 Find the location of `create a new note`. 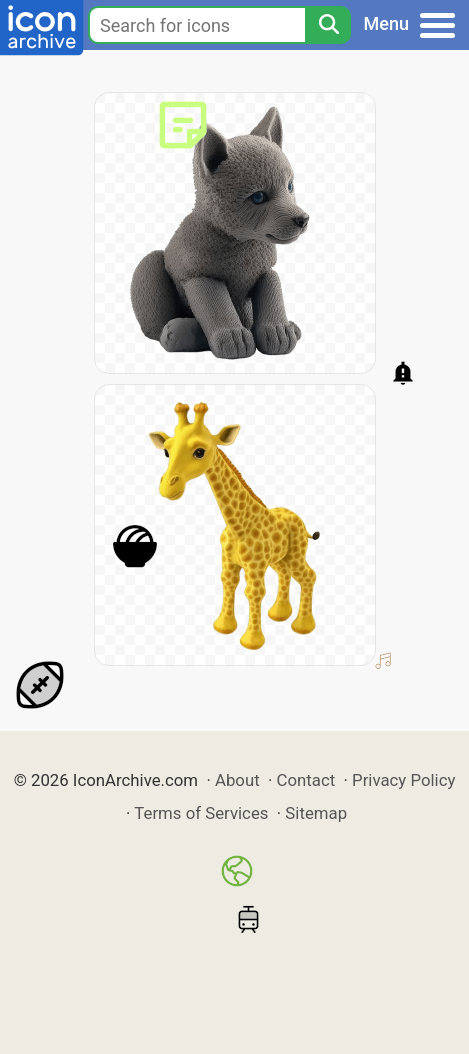

create a new note is located at coordinates (183, 125).